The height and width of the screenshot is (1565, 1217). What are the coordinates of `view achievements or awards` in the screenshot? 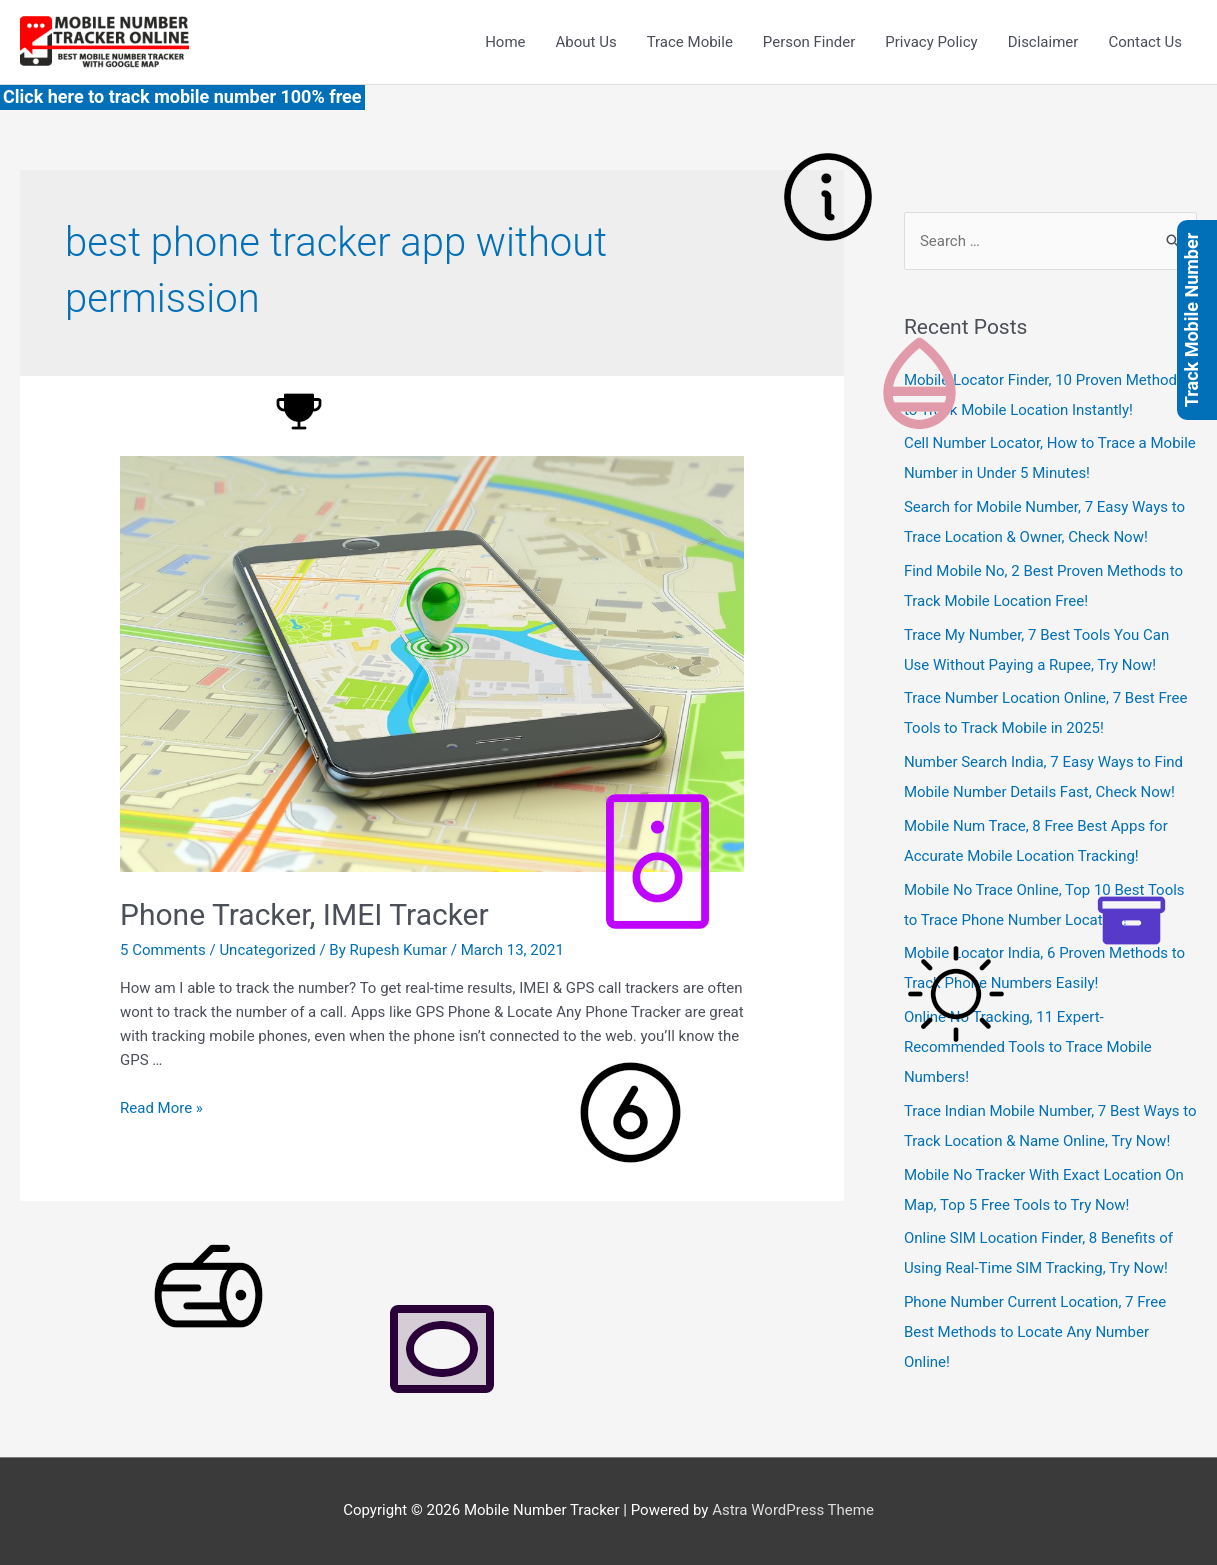 It's located at (299, 410).